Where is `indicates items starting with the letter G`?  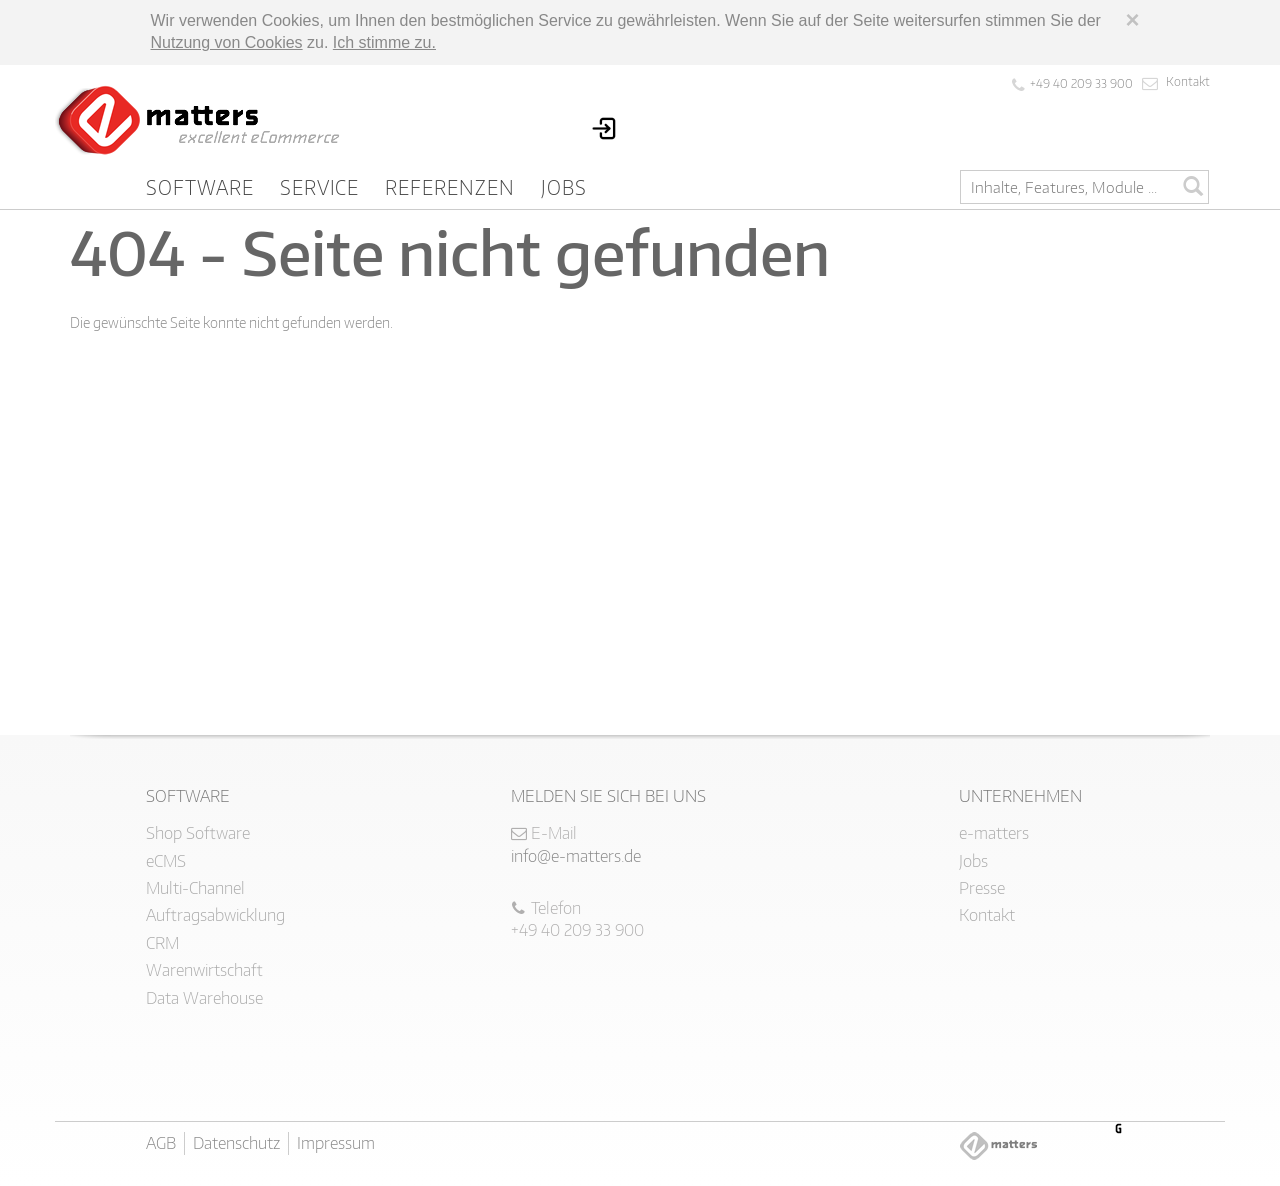 indicates items starting with the letter G is located at coordinates (1118, 1128).